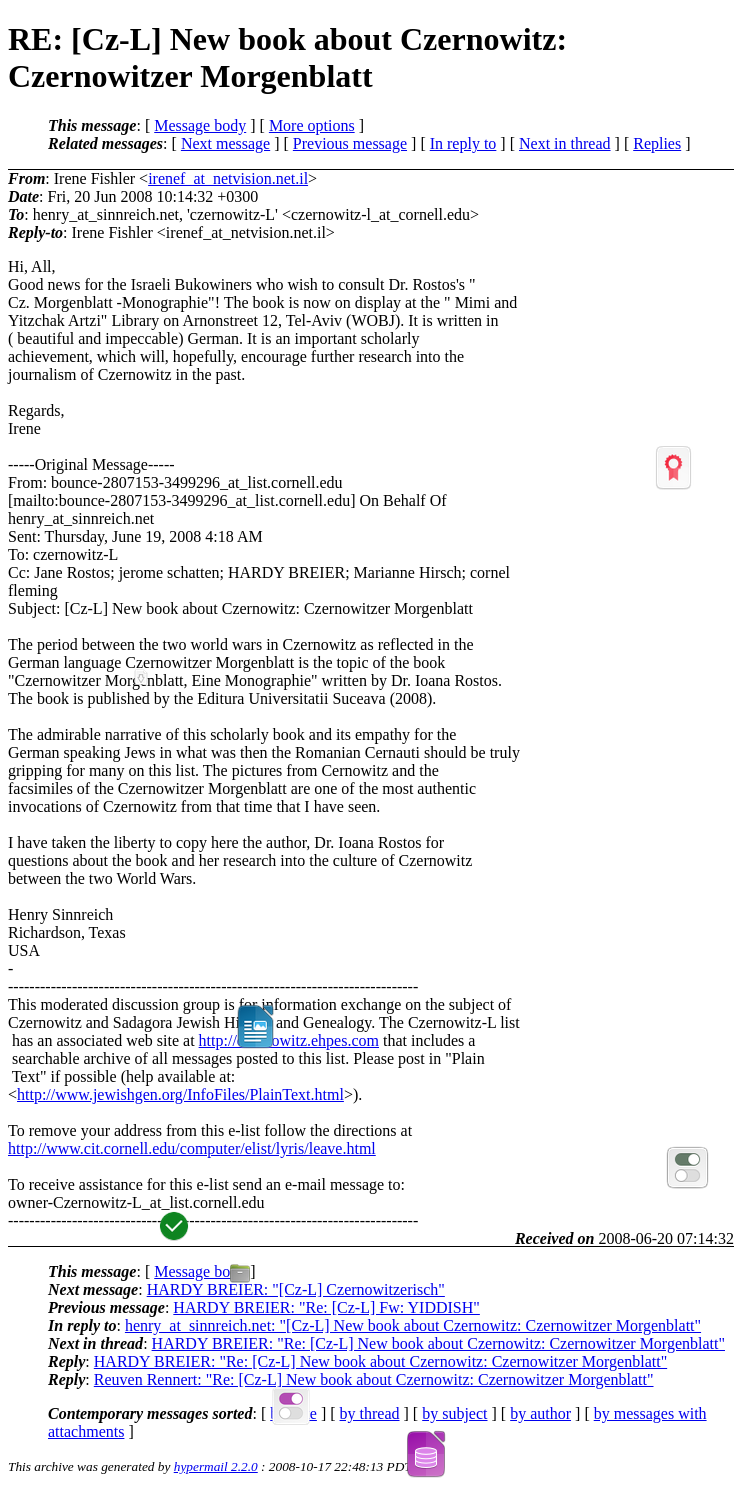 The height and width of the screenshot is (1491, 742). I want to click on open libreoffice base database application, so click(426, 1454).